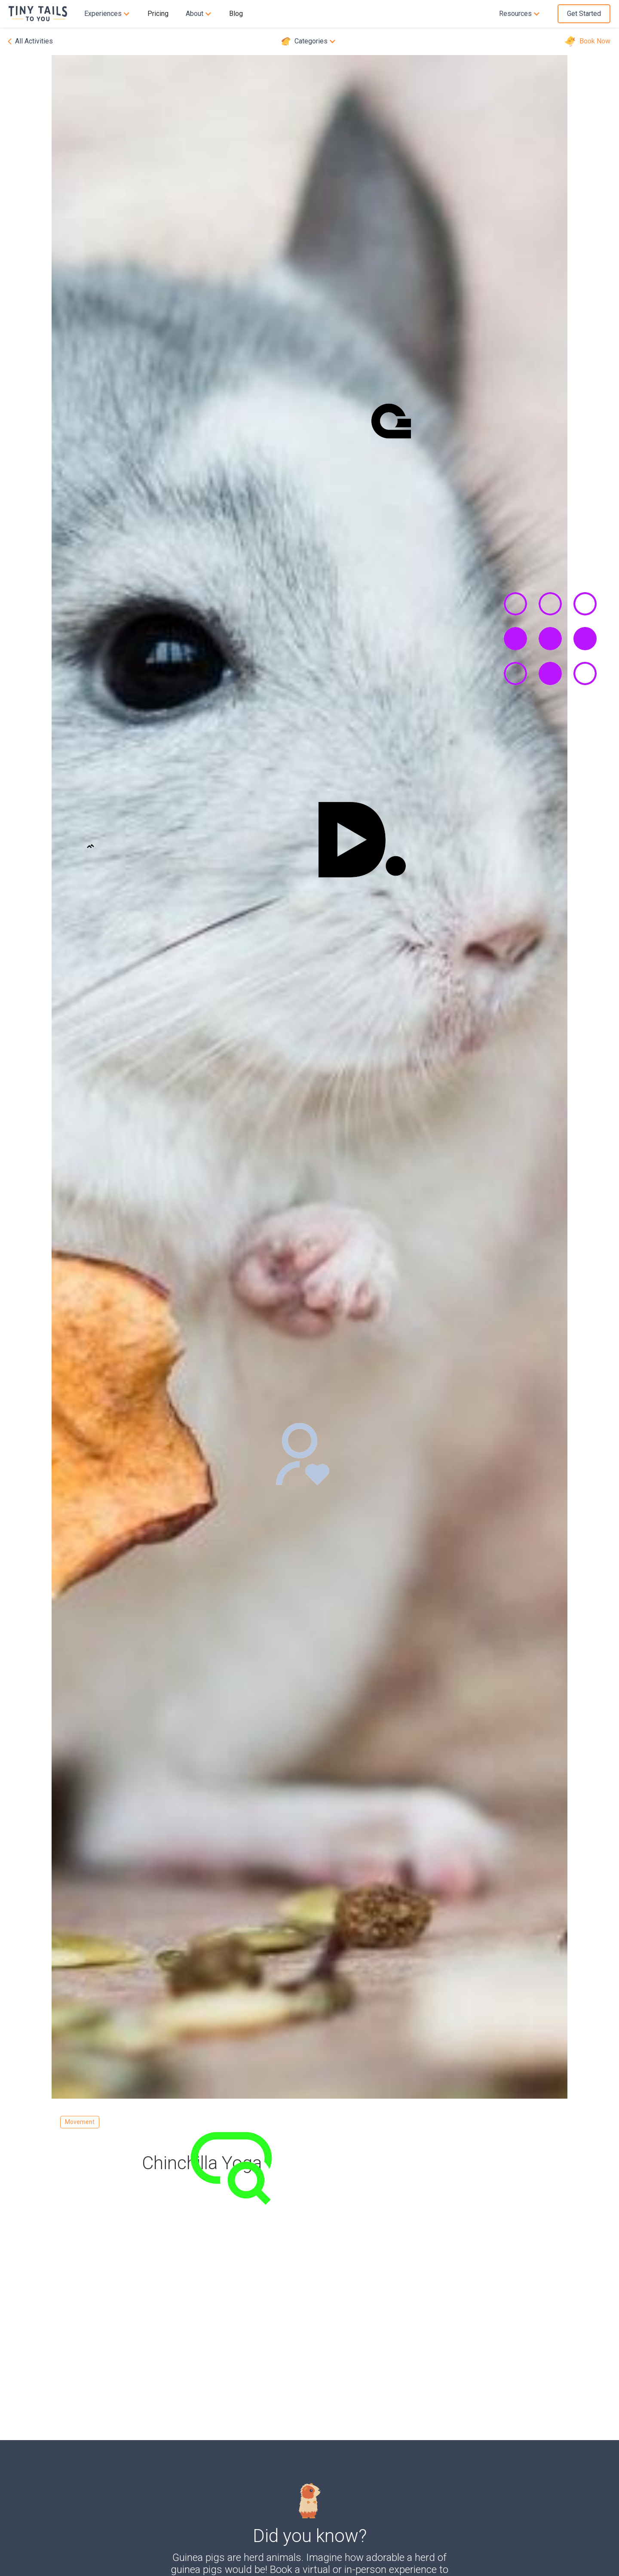 Image resolution: width=619 pixels, height=2576 pixels. I want to click on view your favorite contacts, so click(300, 1455).